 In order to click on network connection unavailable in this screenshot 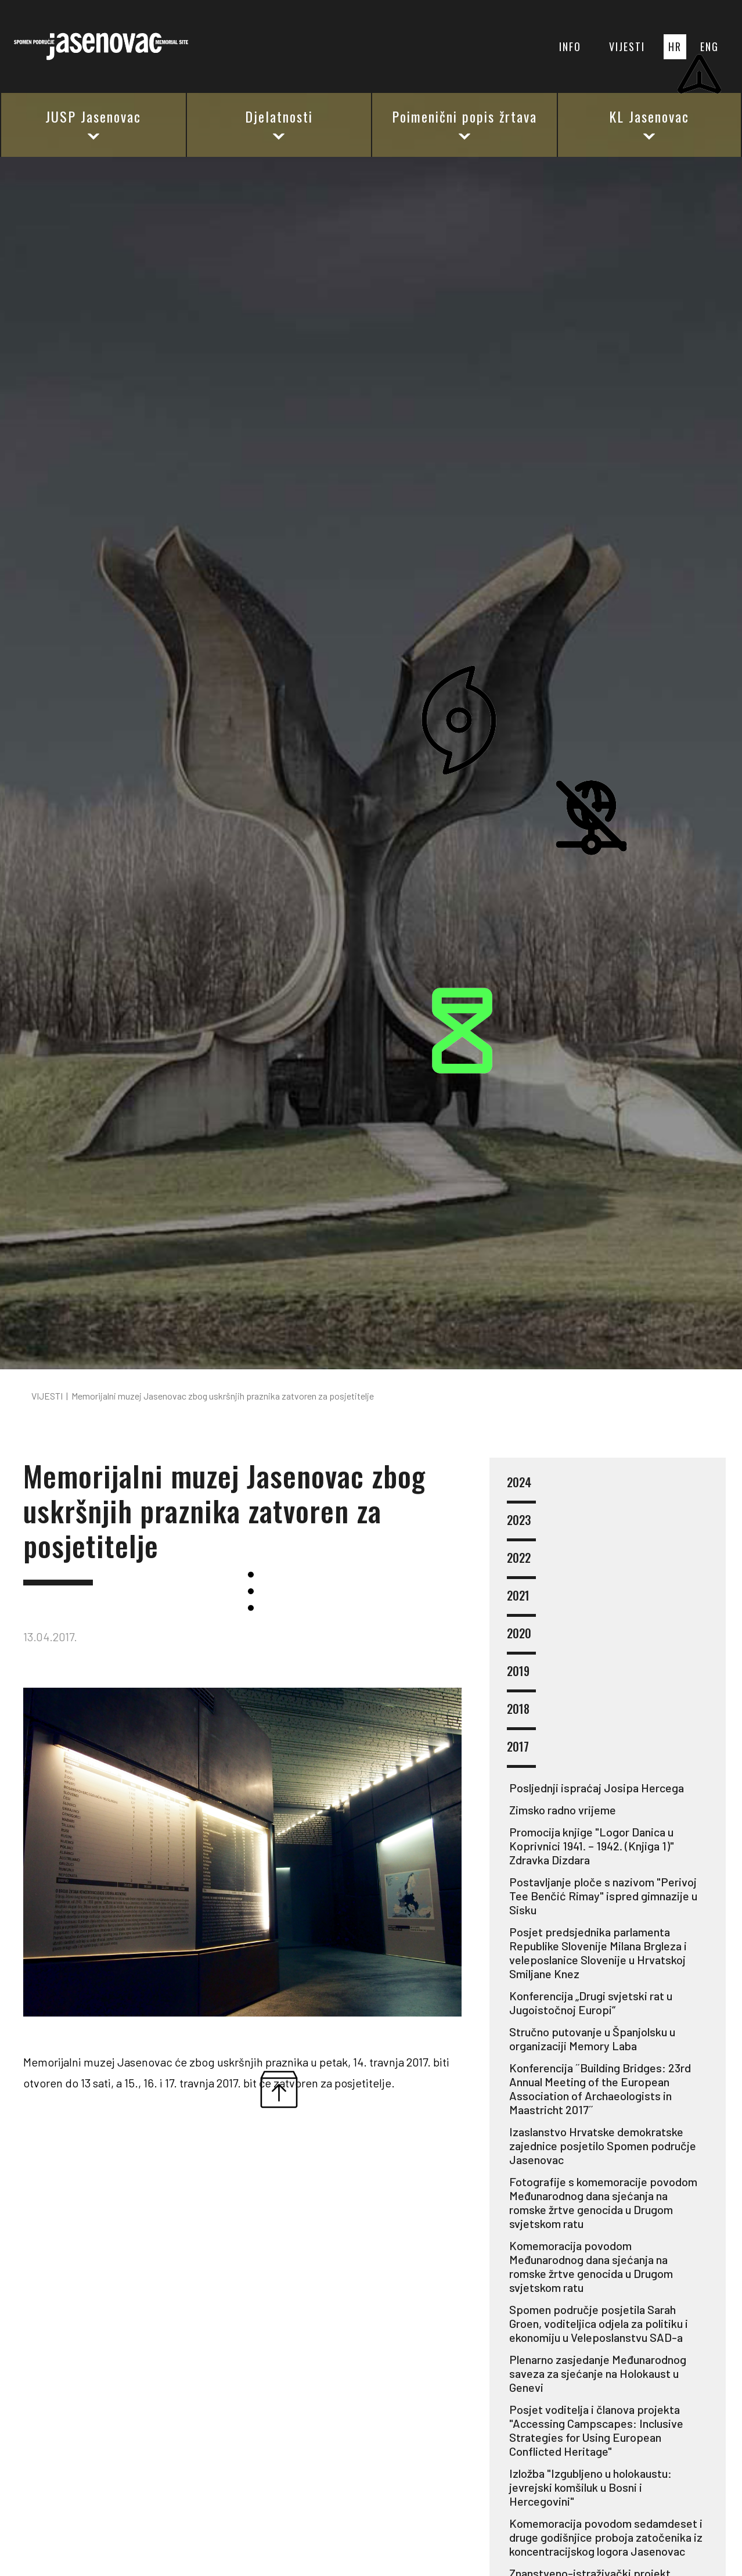, I will do `click(591, 816)`.